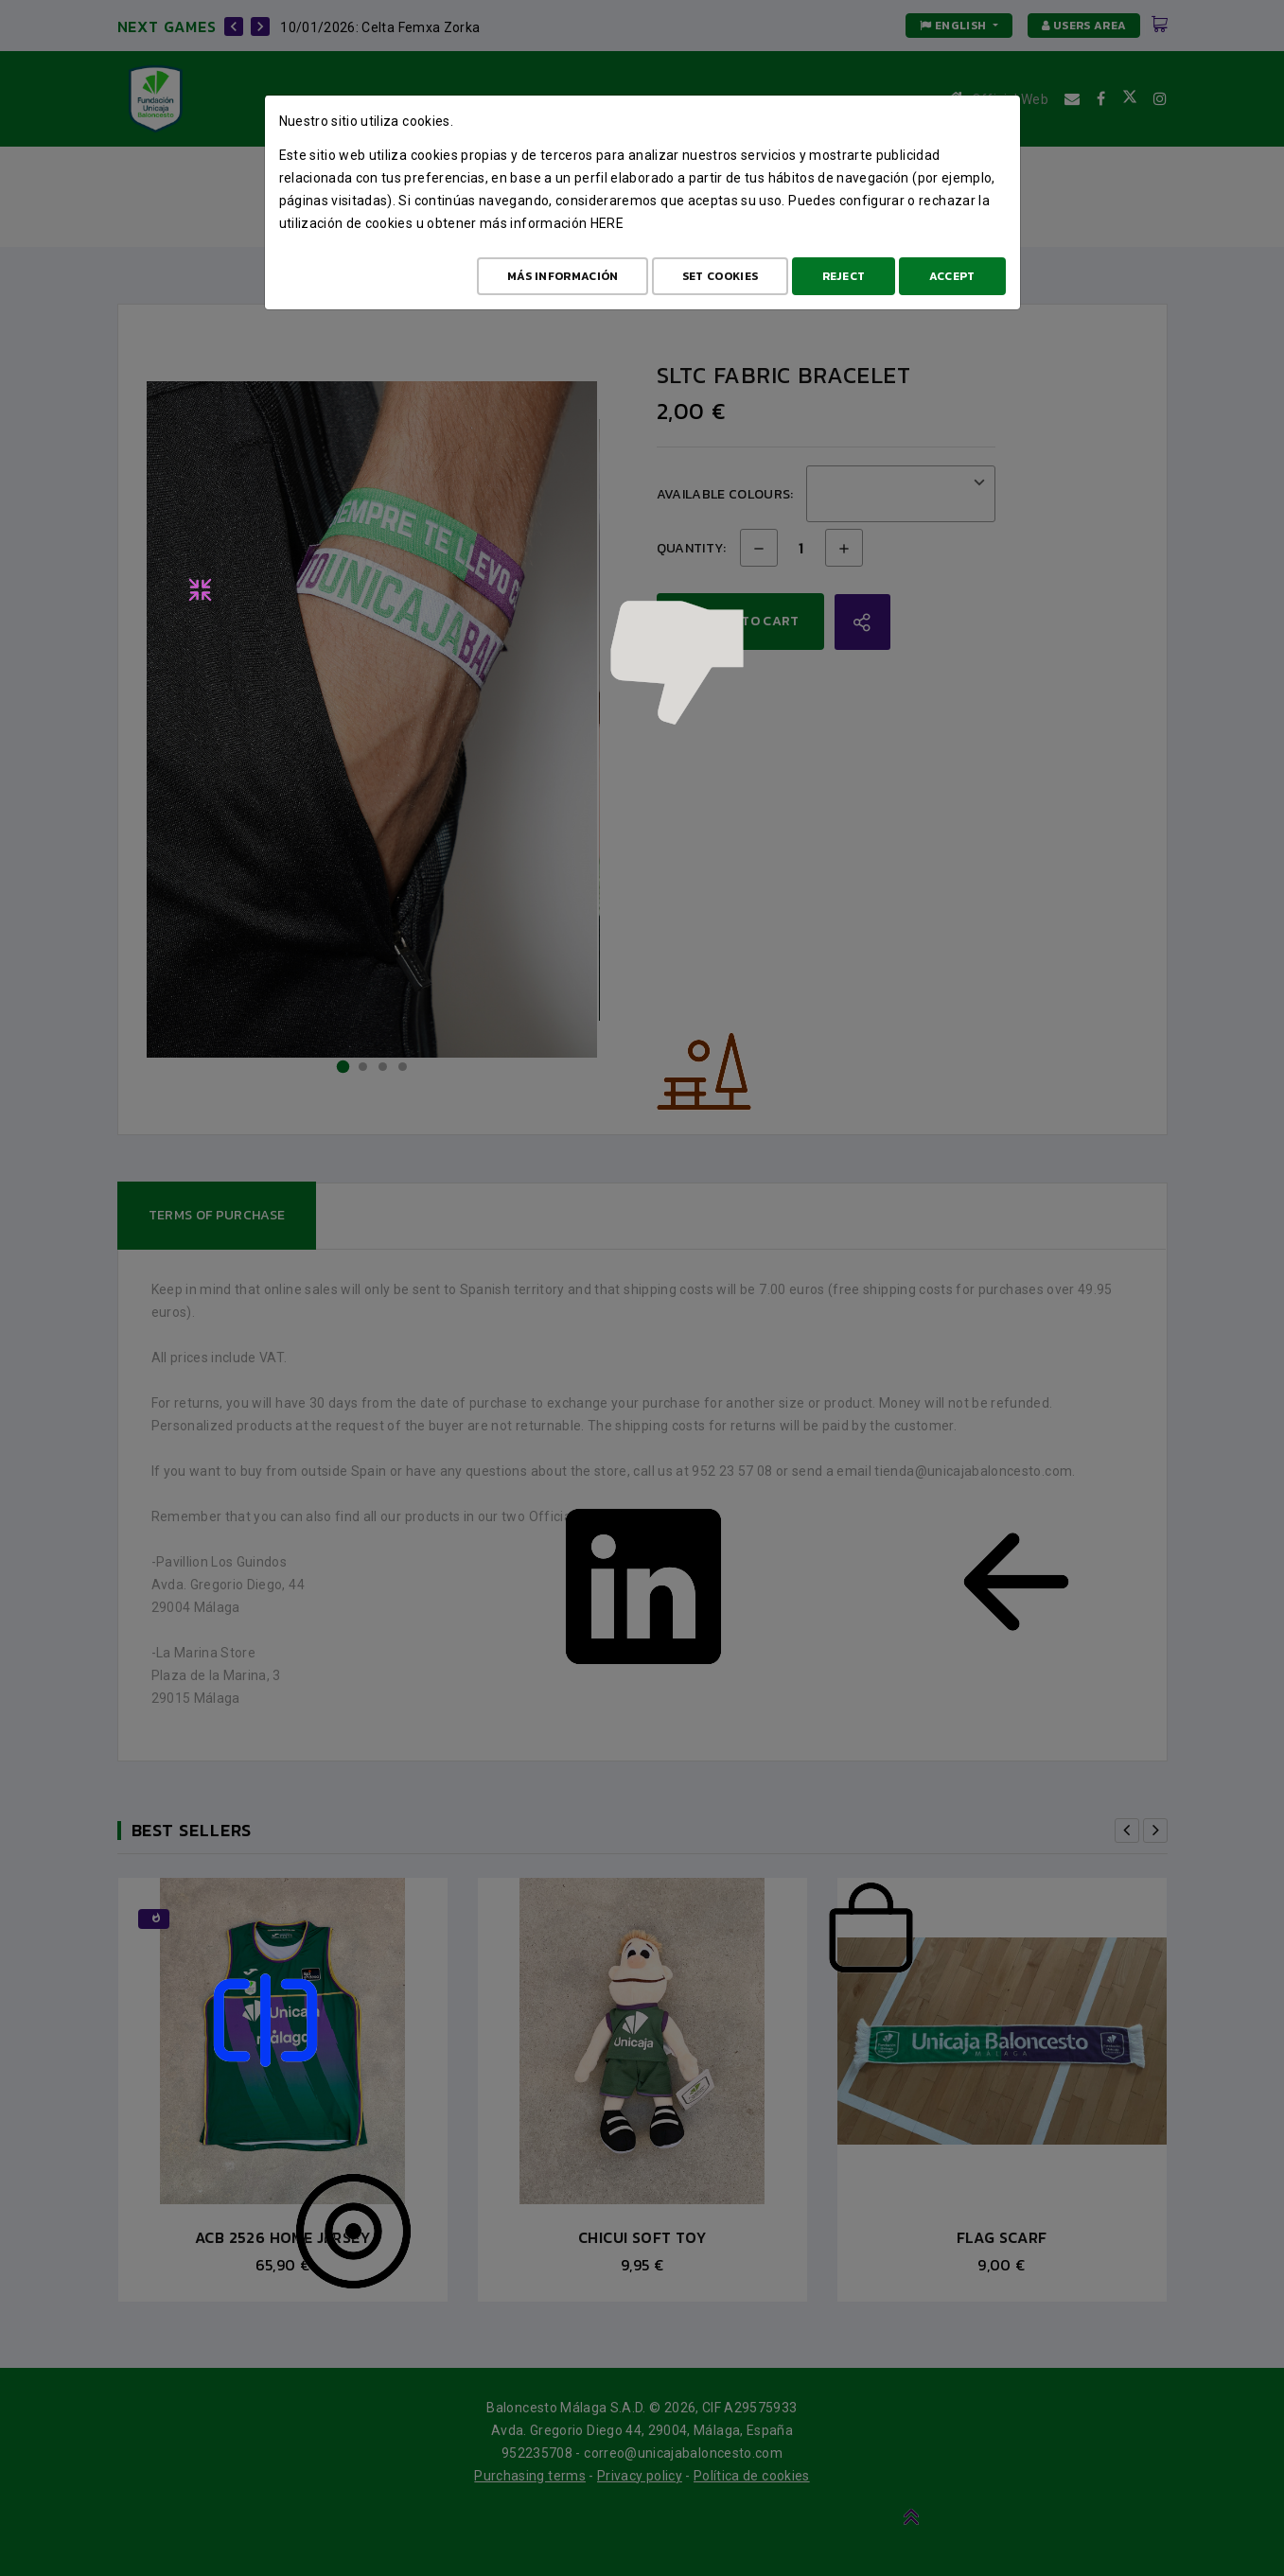 This screenshot has width=1284, height=2576. What do you see at coordinates (200, 589) in the screenshot?
I see `exit fullscreen mode` at bounding box center [200, 589].